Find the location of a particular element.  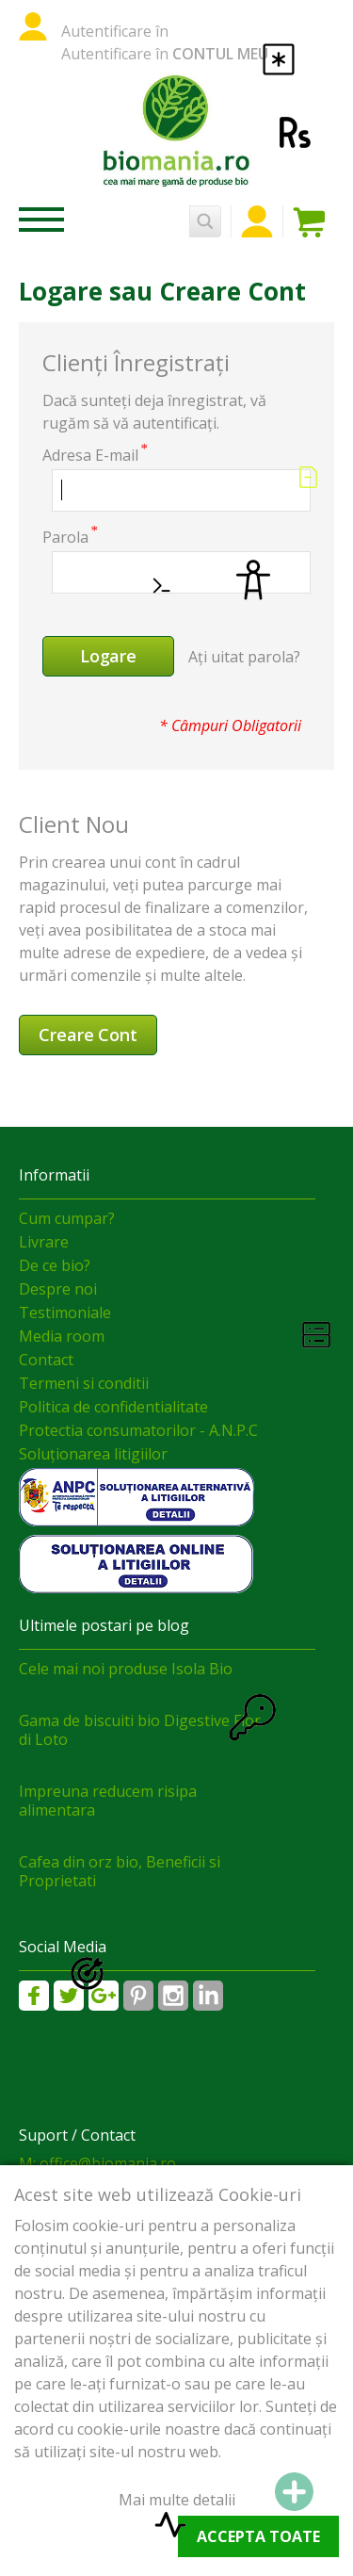

access accessibility settings is located at coordinates (253, 579).